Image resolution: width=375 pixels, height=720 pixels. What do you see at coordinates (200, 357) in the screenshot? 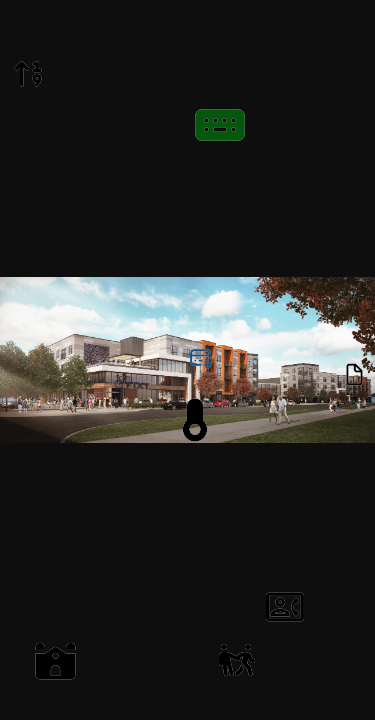
I see `make a payment with saved card` at bounding box center [200, 357].